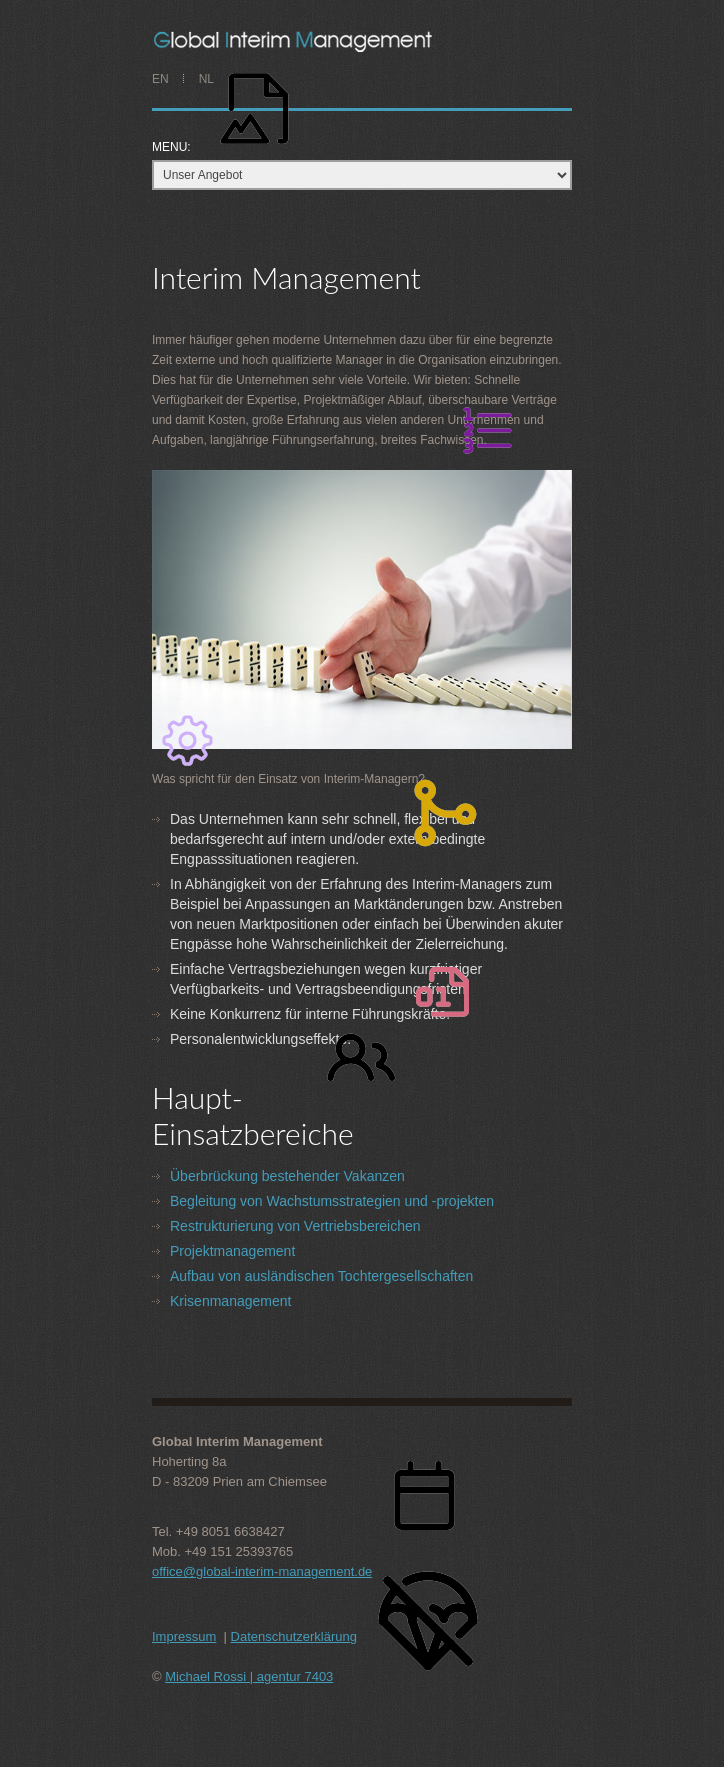  I want to click on view calendar or scheduled events, so click(424, 1495).